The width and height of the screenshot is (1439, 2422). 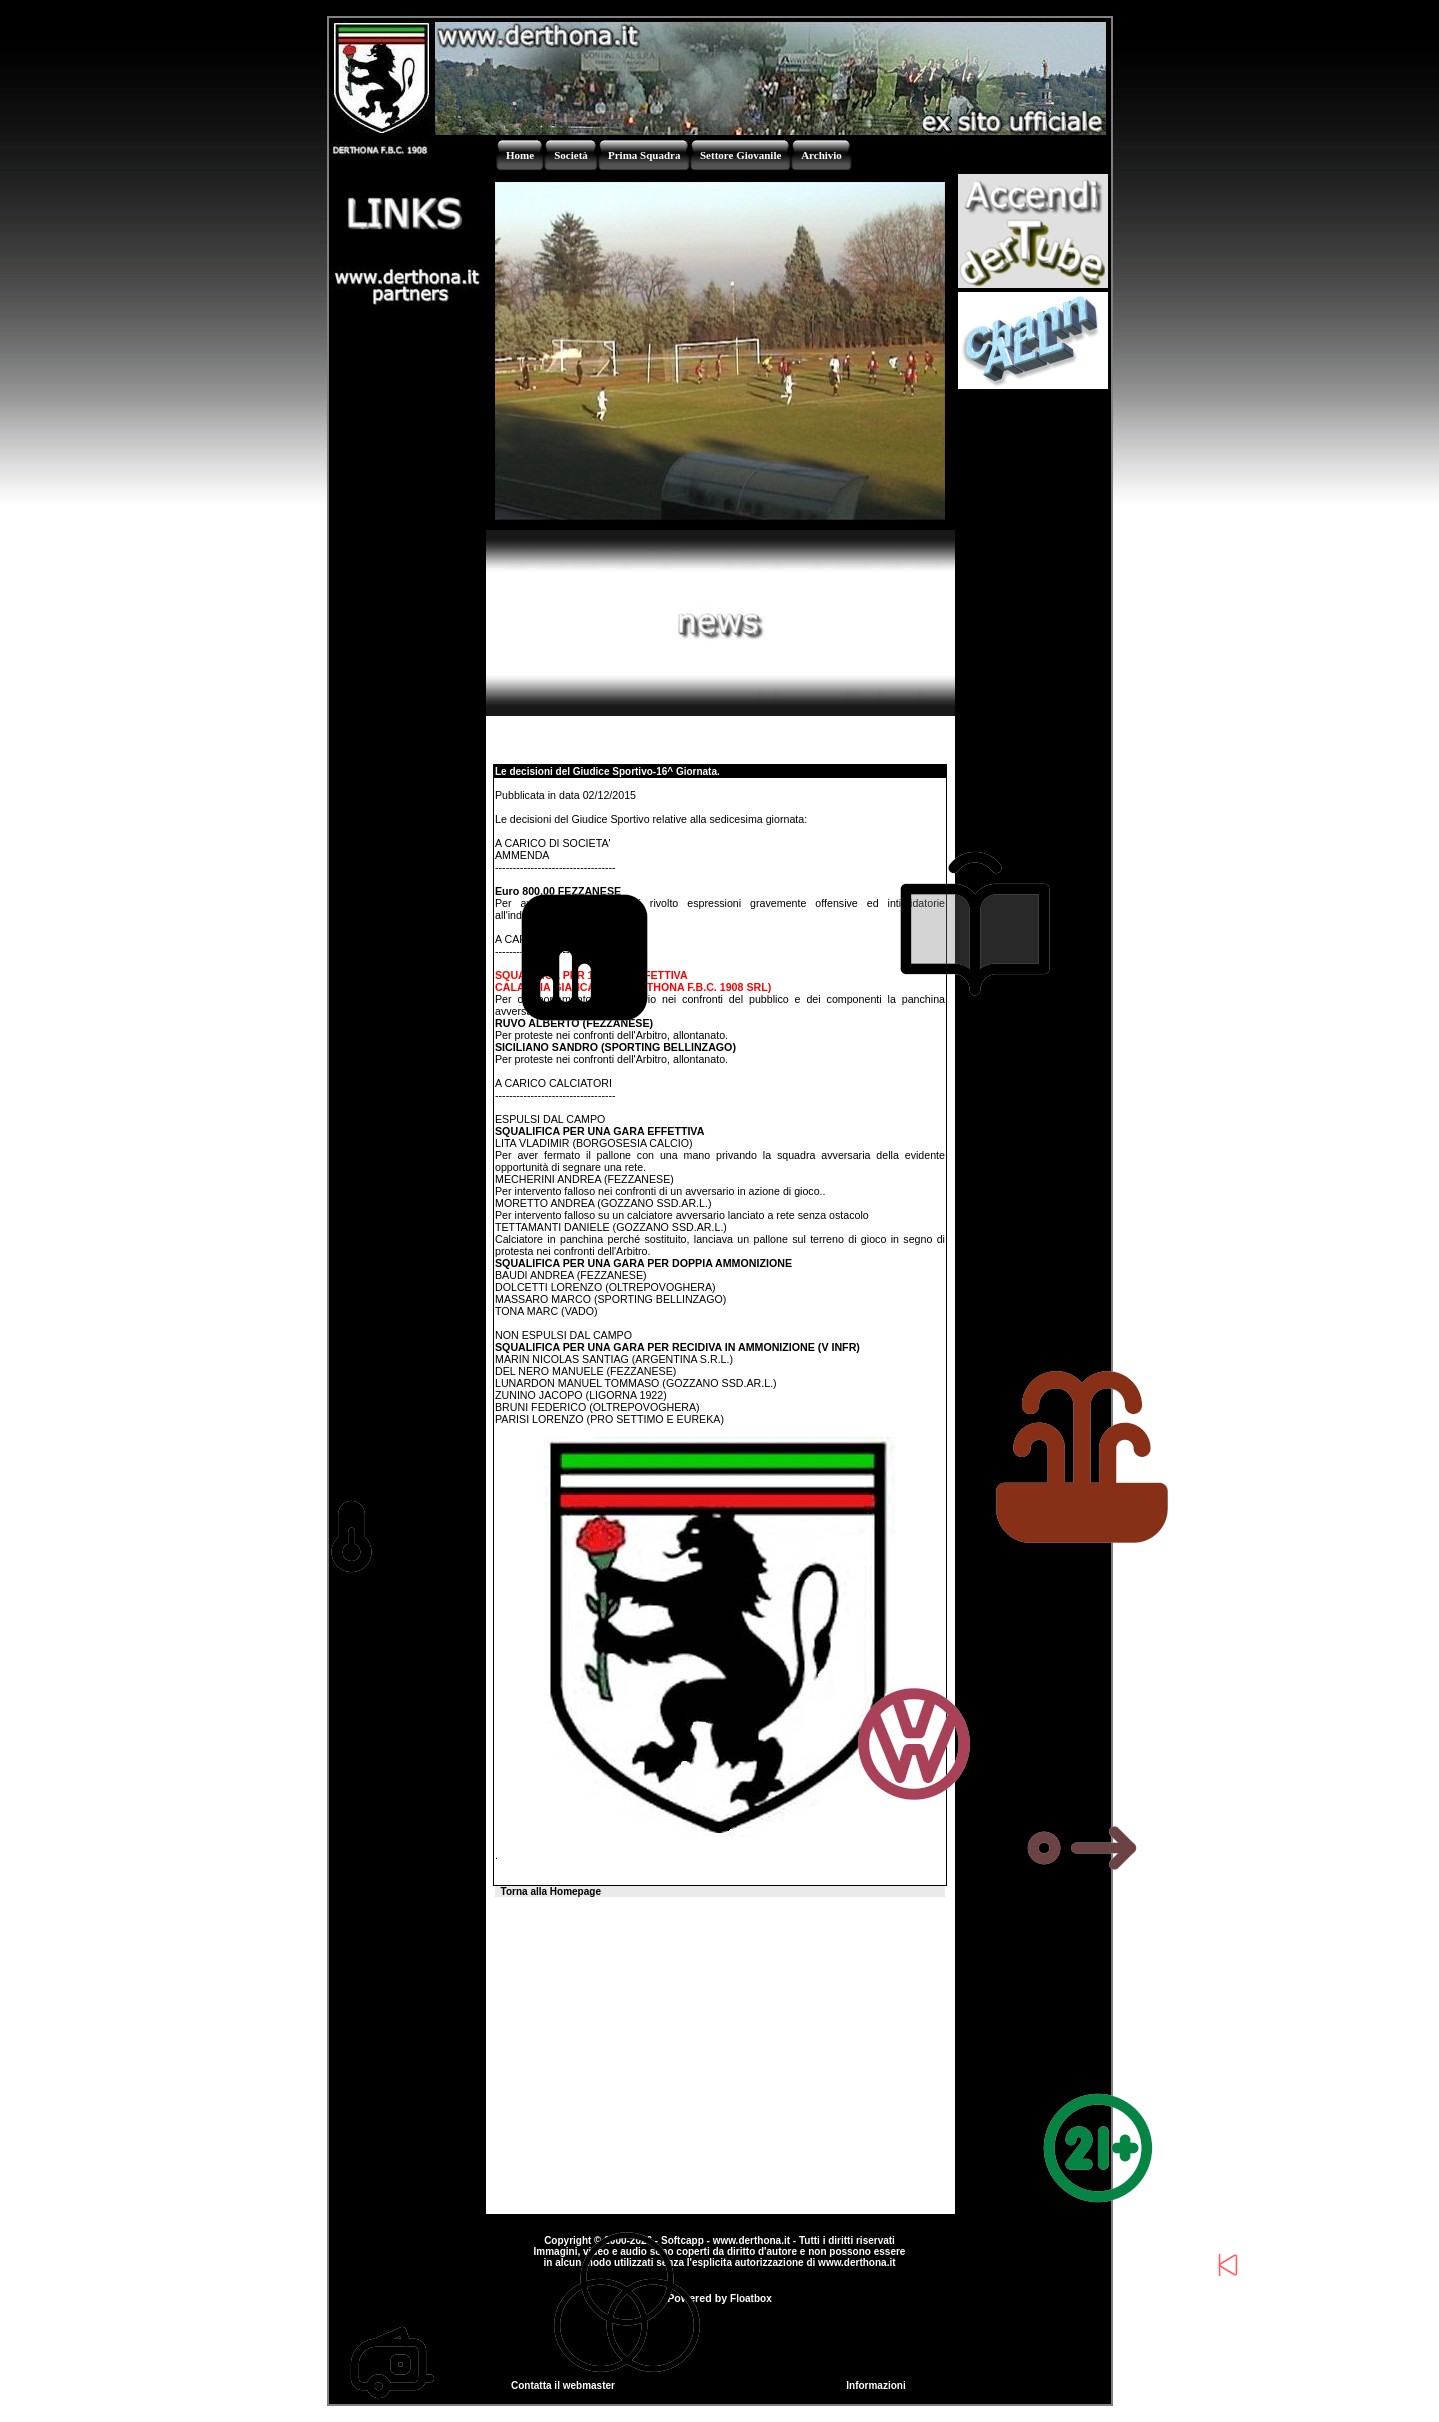 What do you see at coordinates (351, 1536) in the screenshot?
I see `indicates moderate temperature level` at bounding box center [351, 1536].